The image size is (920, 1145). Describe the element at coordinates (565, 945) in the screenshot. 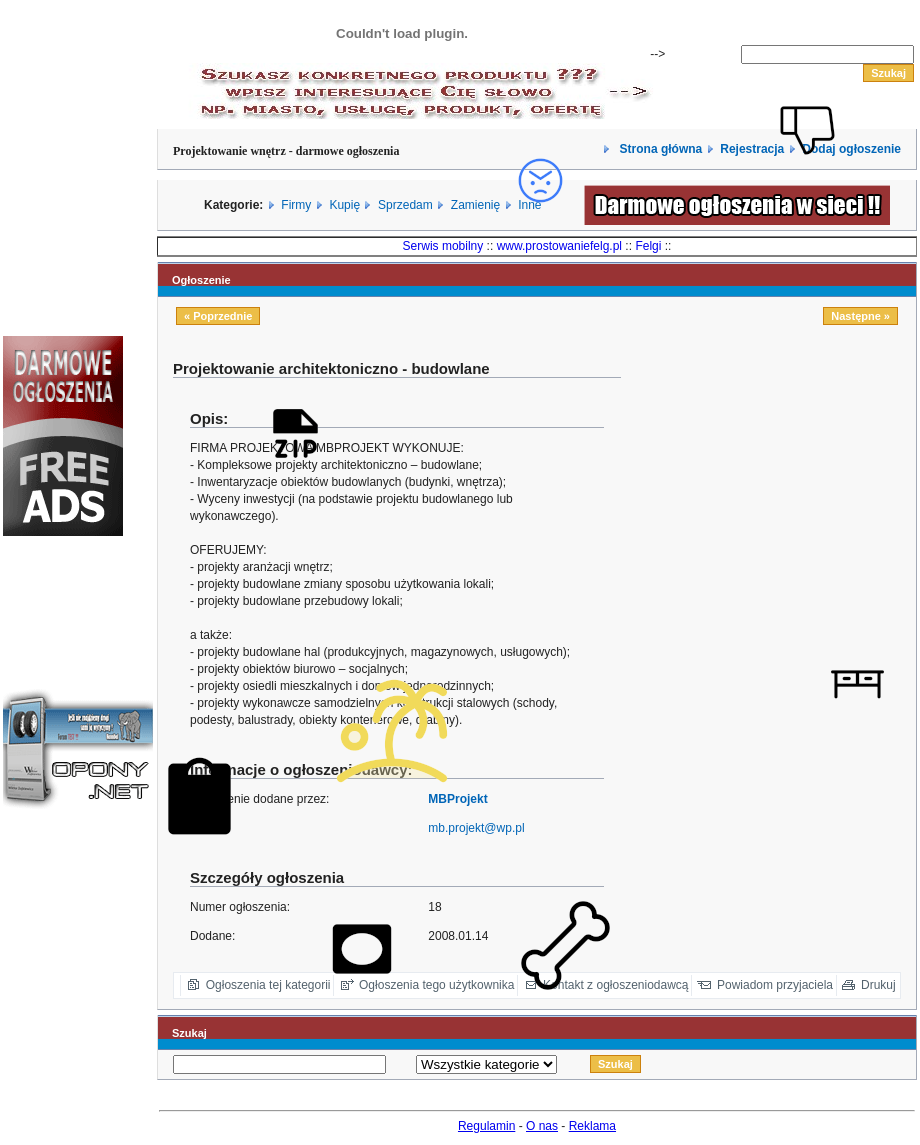

I see `access pet-related features or settings` at that location.